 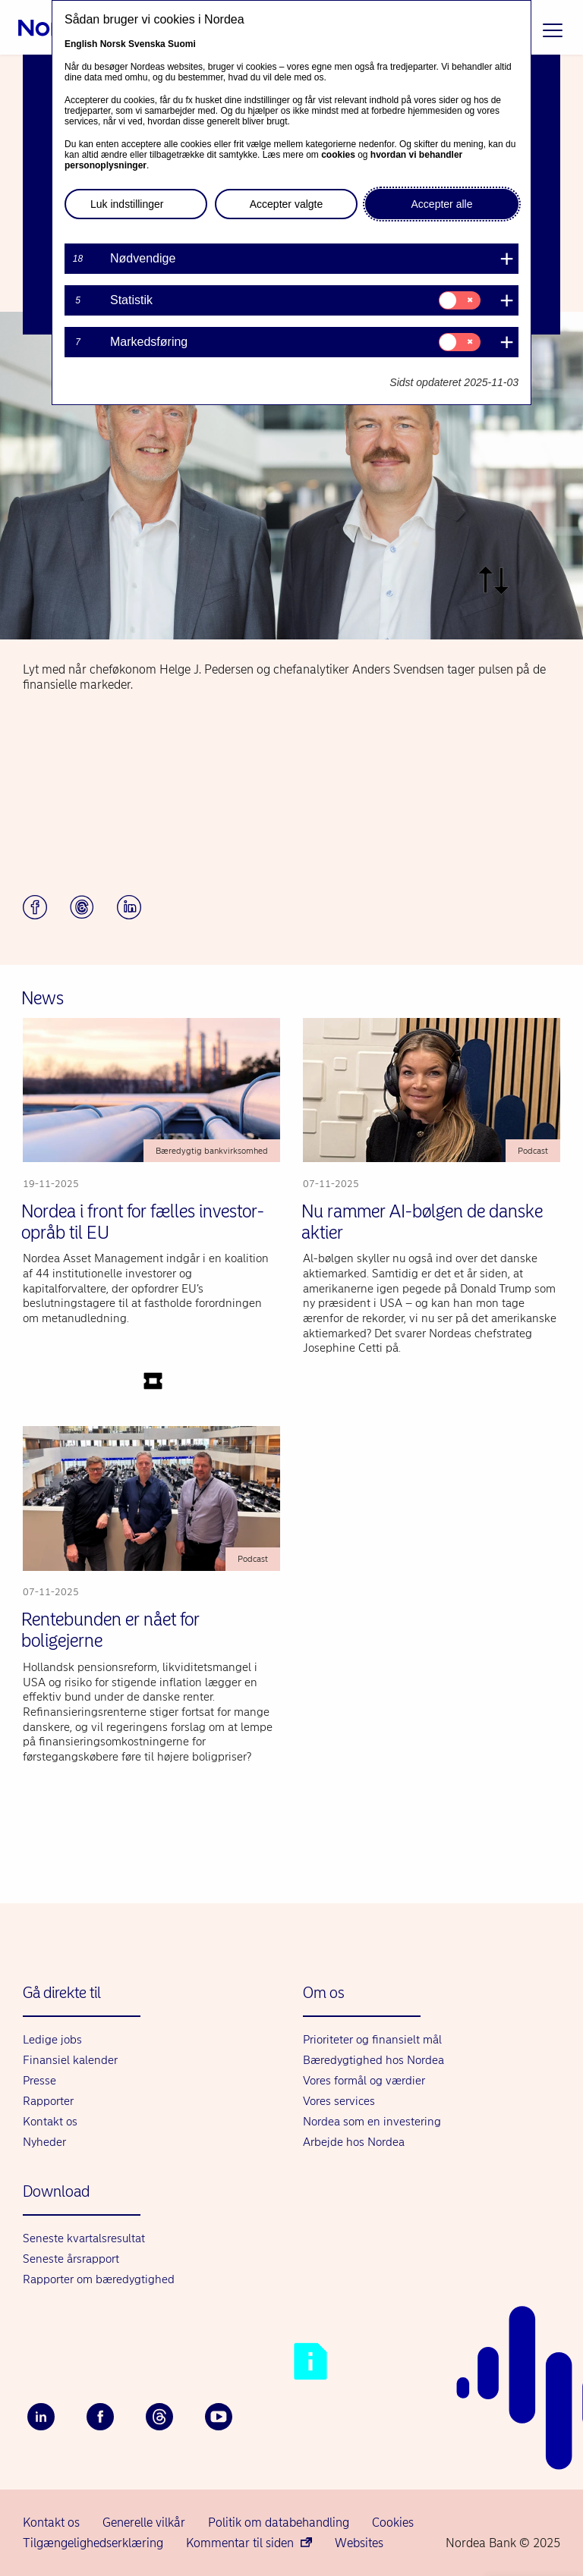 What do you see at coordinates (153, 1381) in the screenshot?
I see `view your tickets or passes` at bounding box center [153, 1381].